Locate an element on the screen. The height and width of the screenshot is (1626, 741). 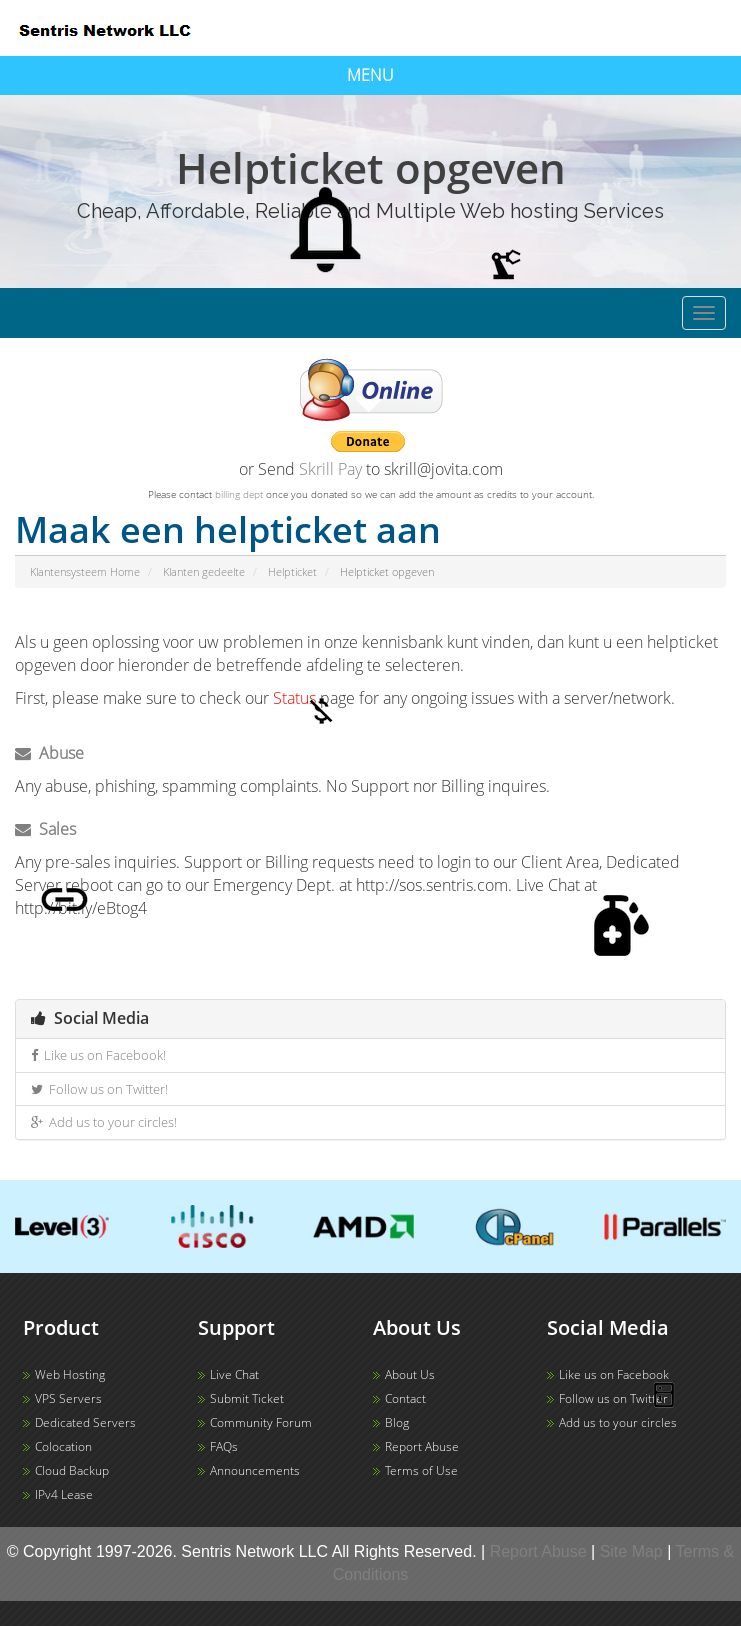
view your notifications is located at coordinates (325, 228).